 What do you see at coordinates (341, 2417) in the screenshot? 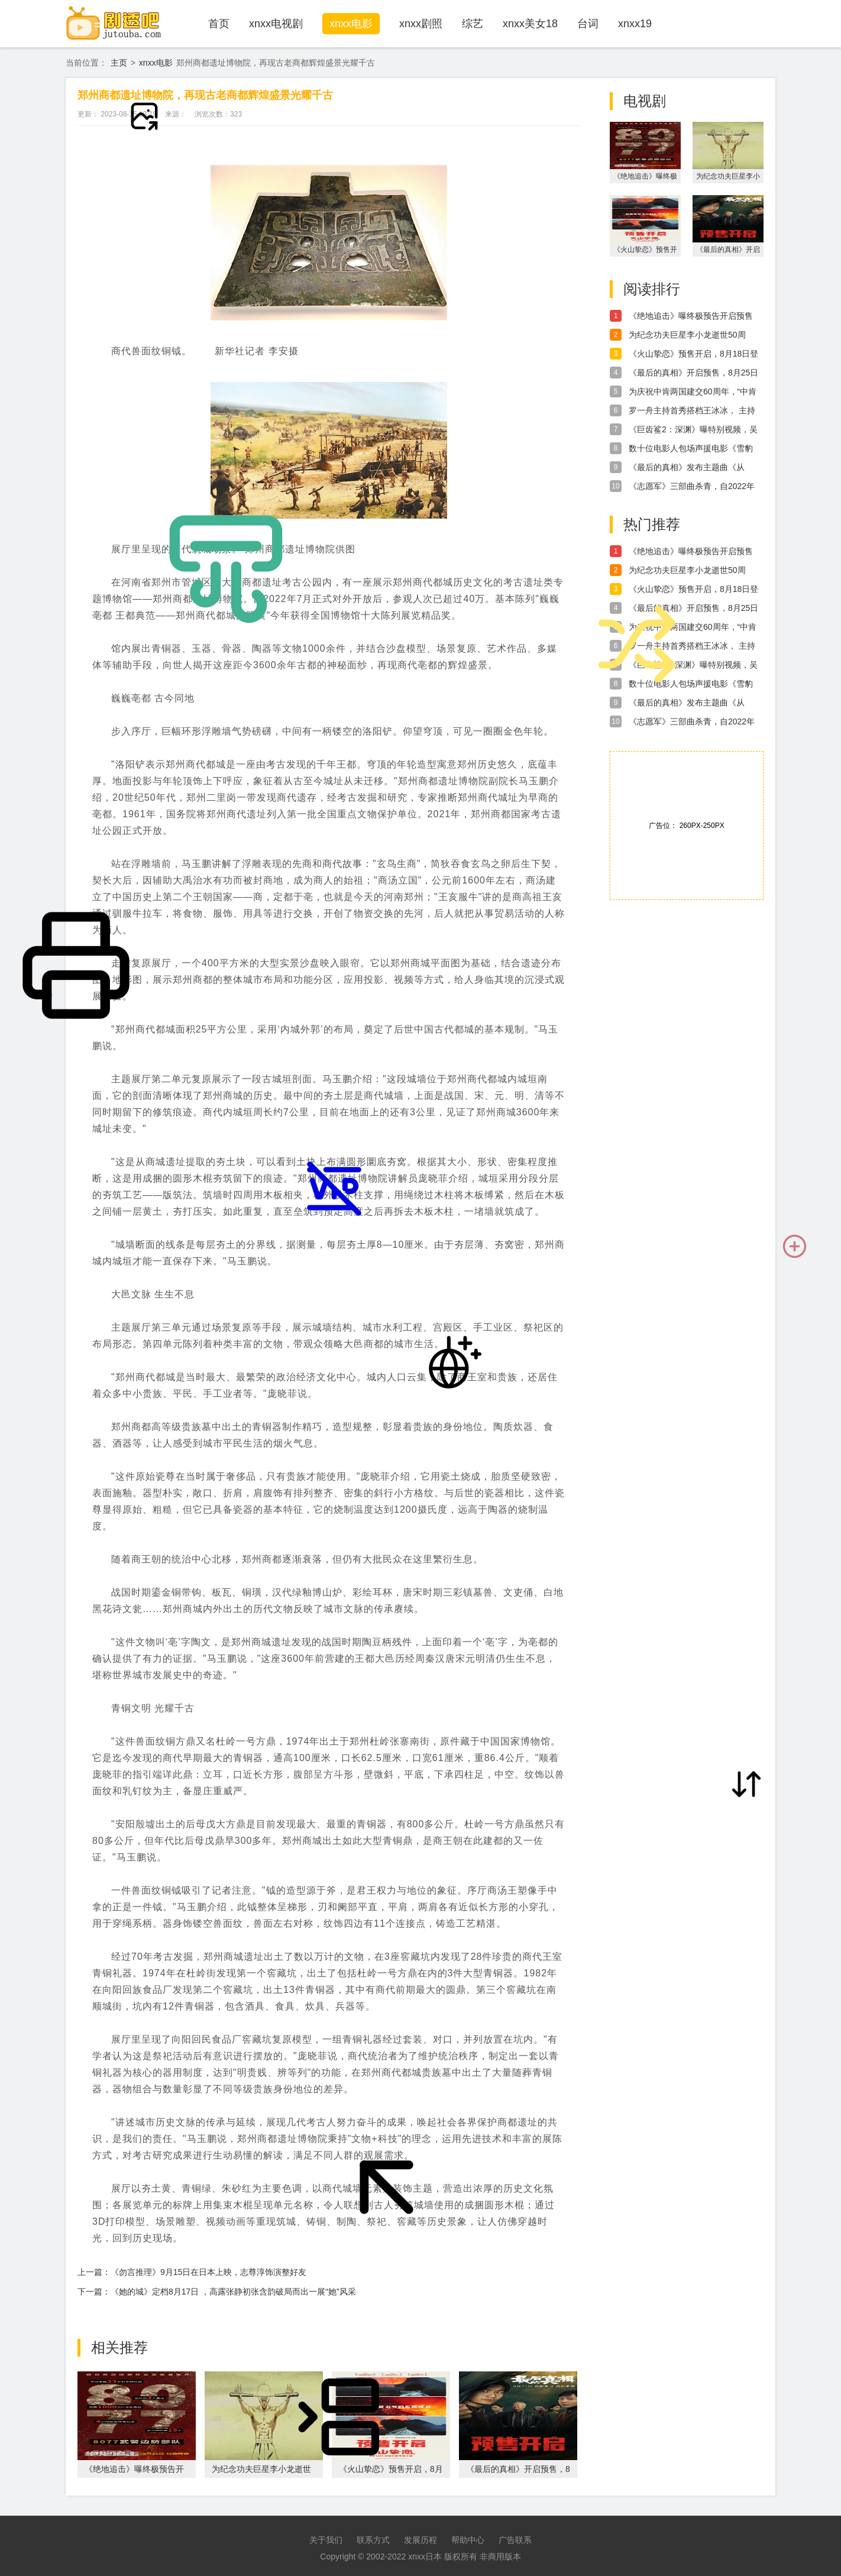
I see `insert element at the beginning of a list` at bounding box center [341, 2417].